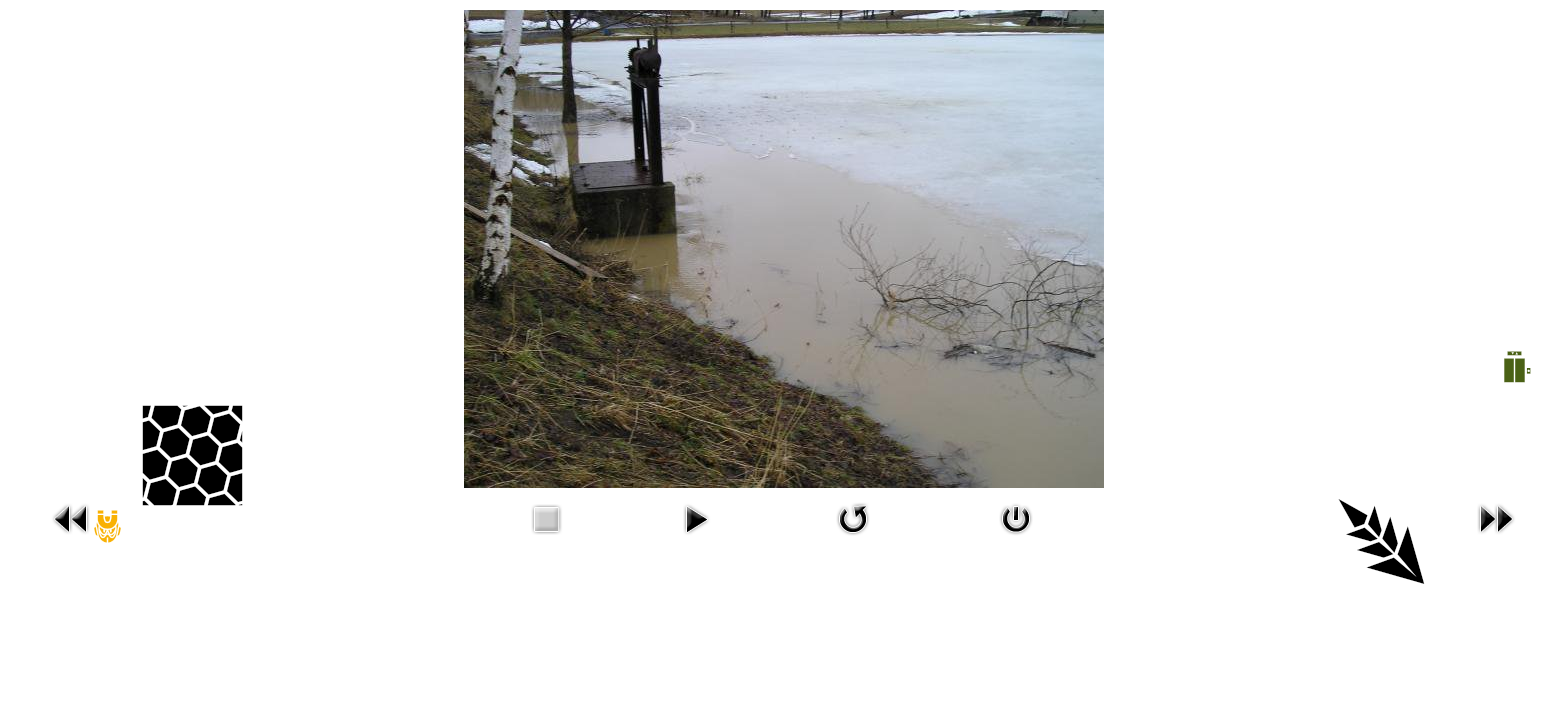  Describe the element at coordinates (1514, 366) in the screenshot. I see `access elevator or floor navigation` at that location.